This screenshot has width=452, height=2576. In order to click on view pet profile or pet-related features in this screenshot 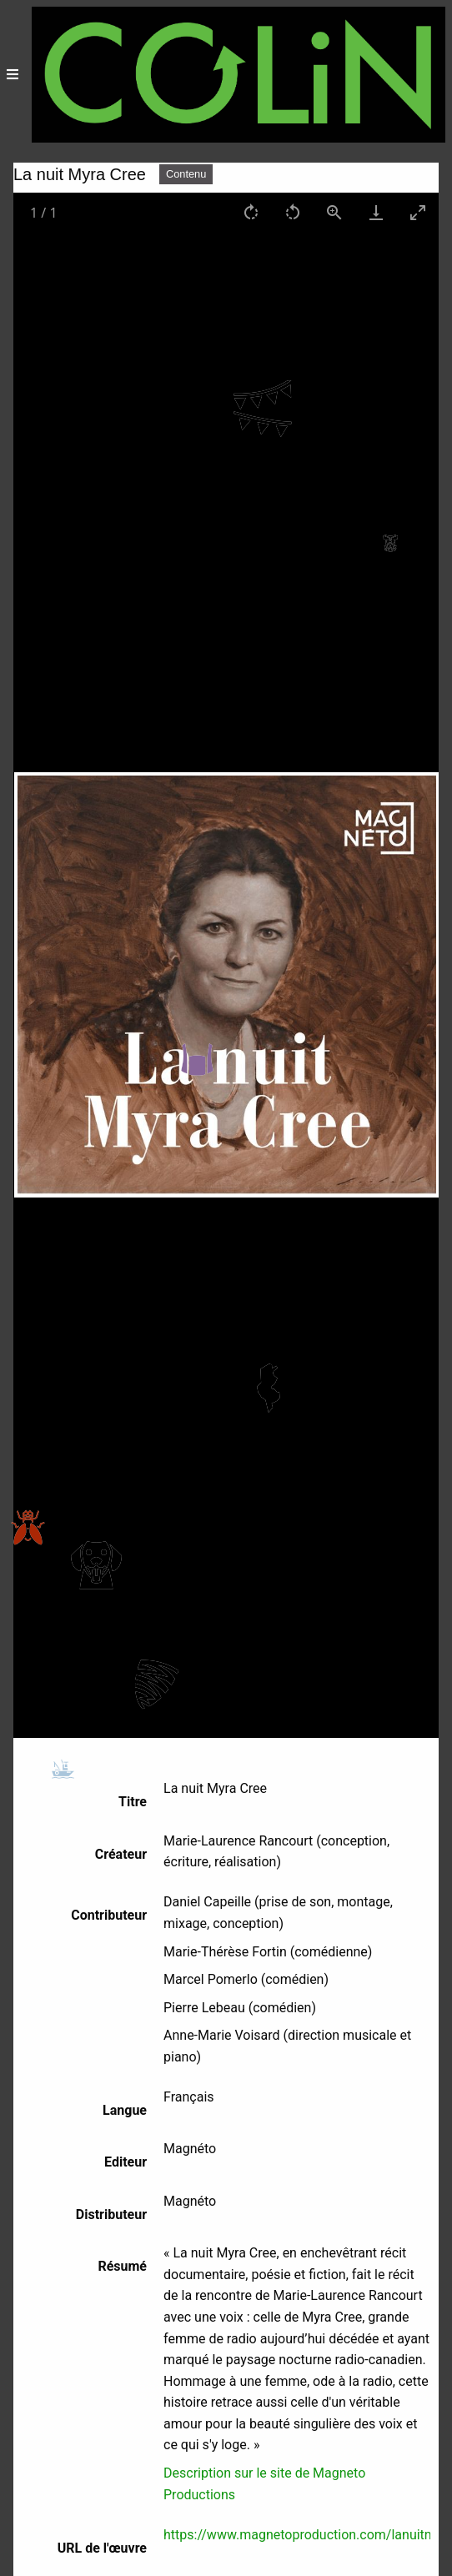, I will do `click(96, 1564)`.